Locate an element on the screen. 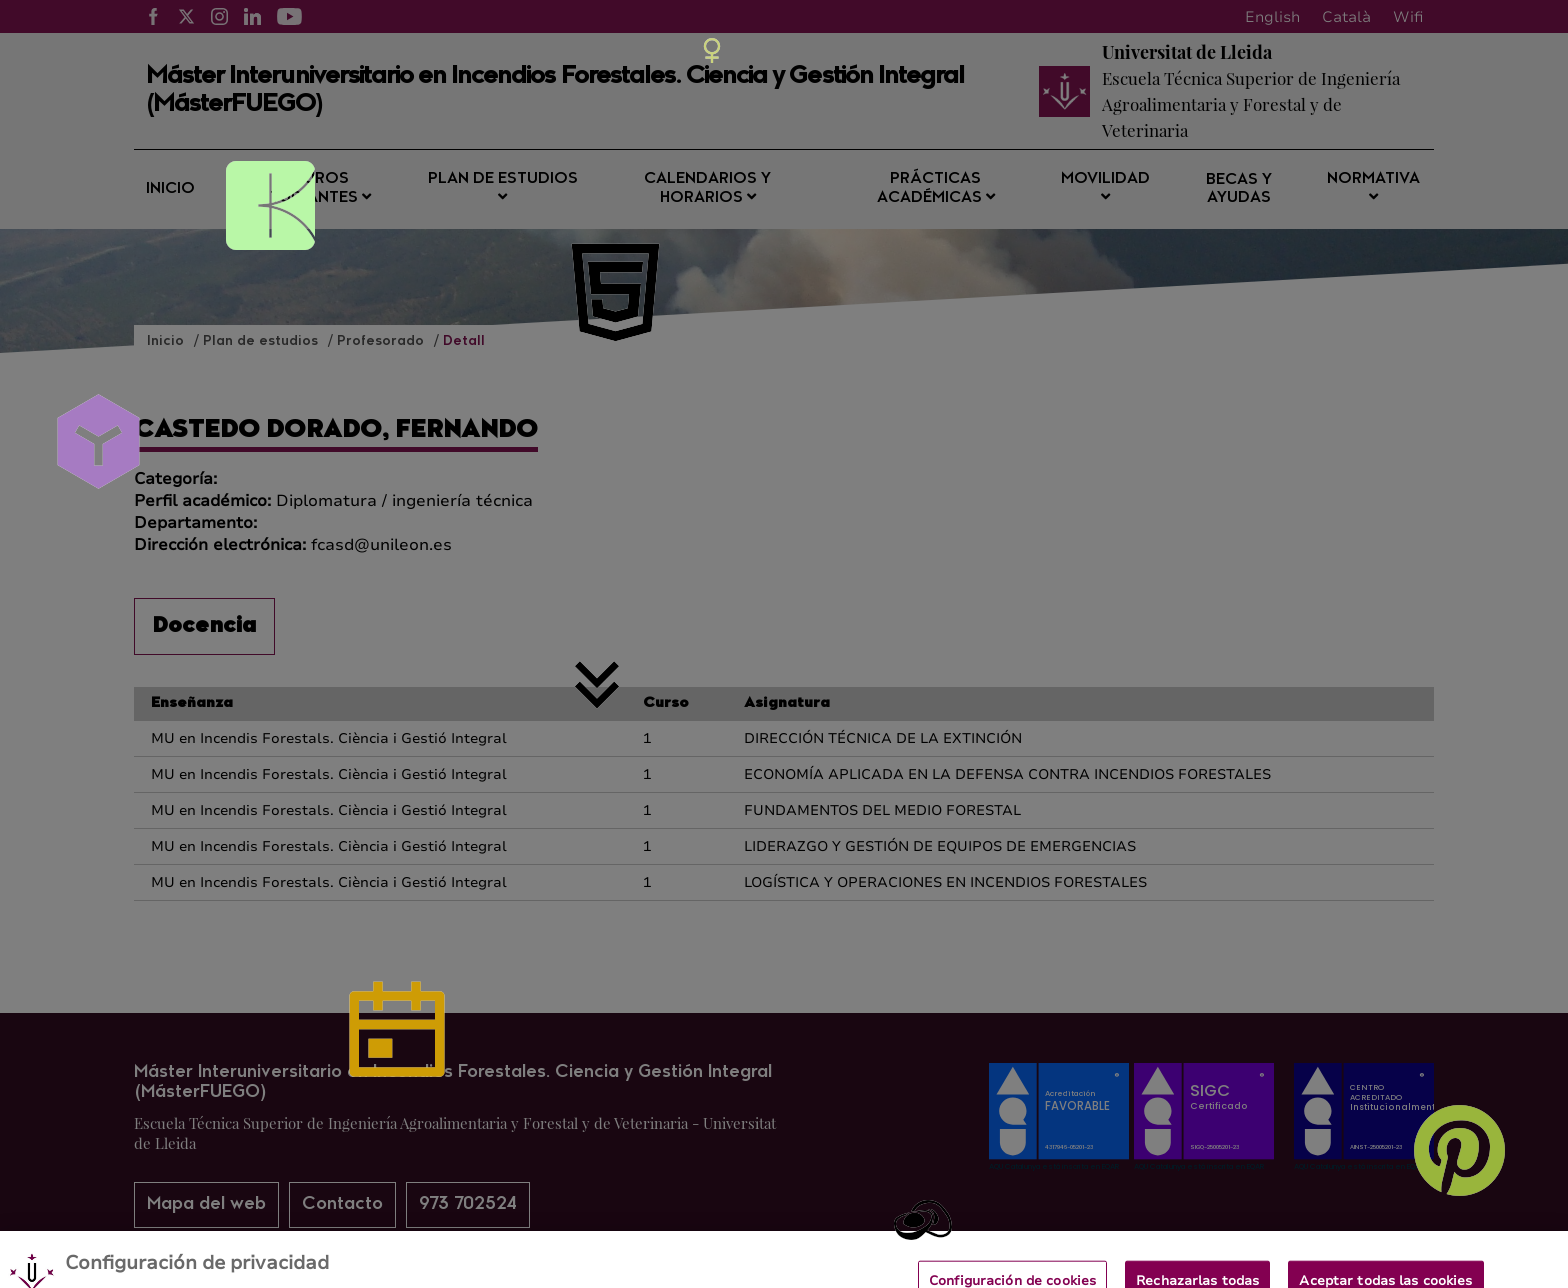  indicates female or women's category is located at coordinates (712, 50).